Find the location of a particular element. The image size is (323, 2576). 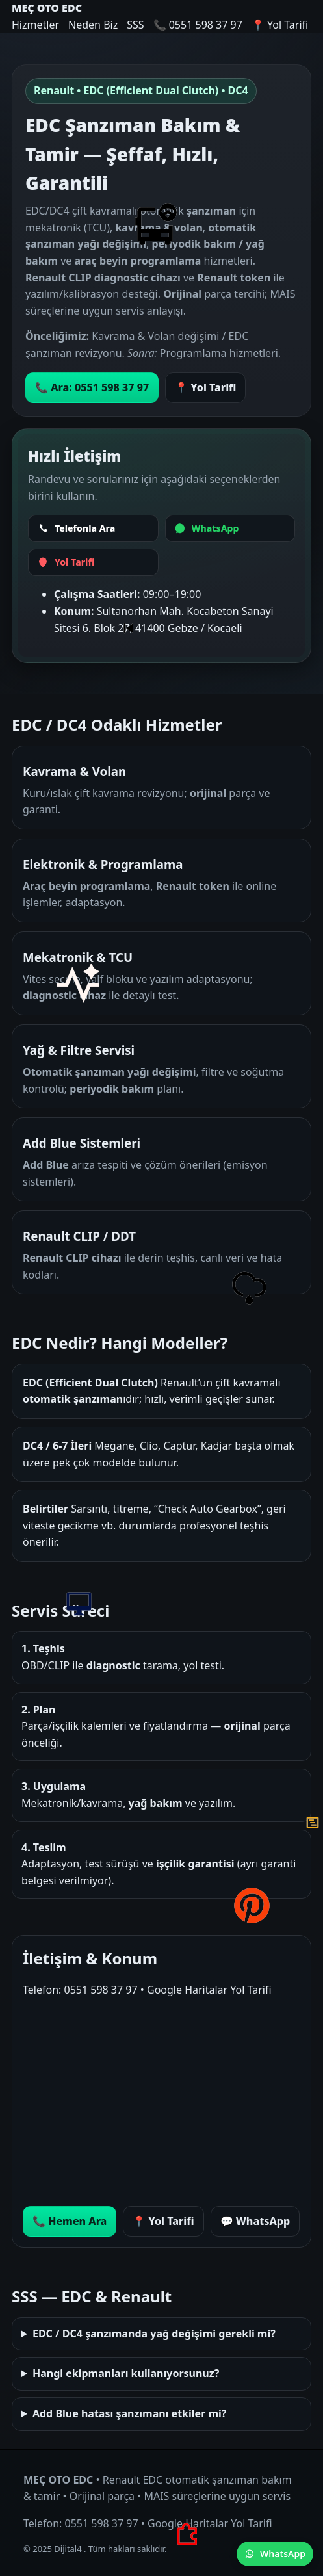

mac desktop or imac device is located at coordinates (79, 1603).